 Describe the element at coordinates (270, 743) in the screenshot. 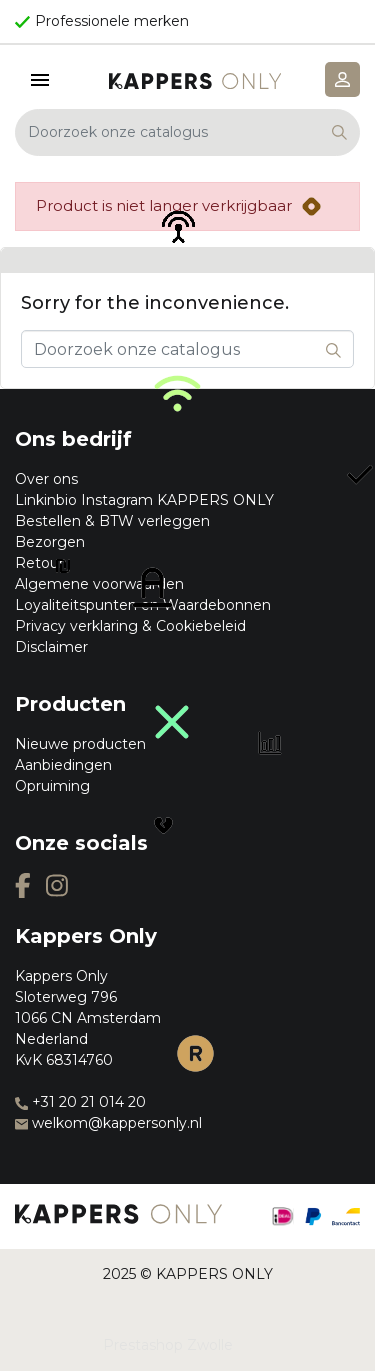

I see `view analytics or statistics` at that location.